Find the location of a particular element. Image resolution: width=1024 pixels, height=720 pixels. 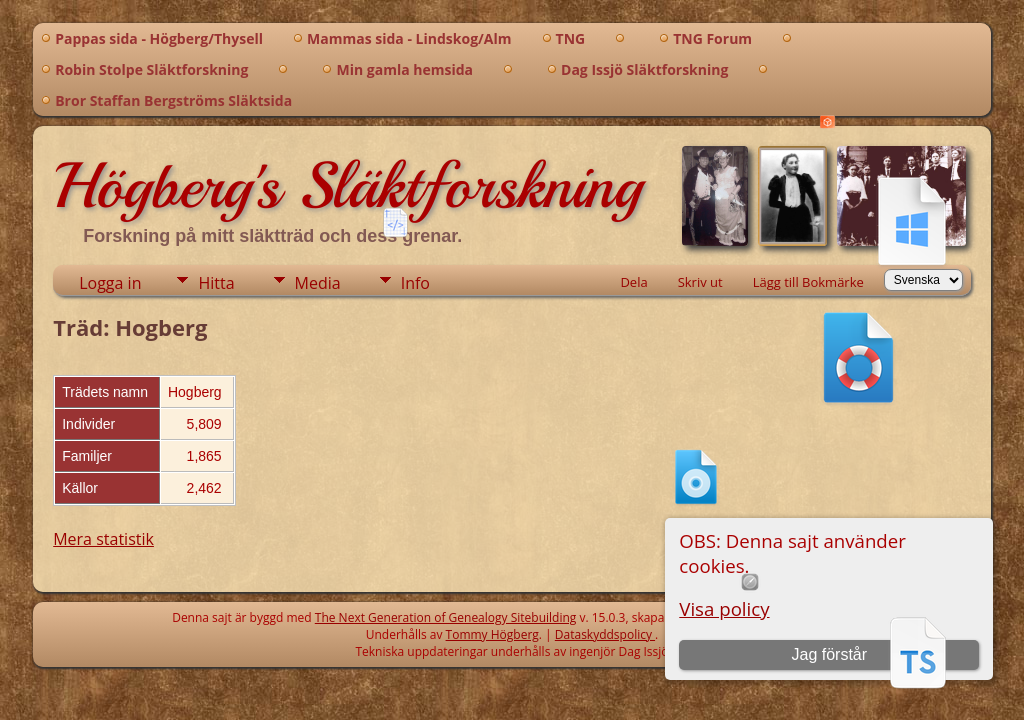

a compiled html help file (.chm) is located at coordinates (858, 357).